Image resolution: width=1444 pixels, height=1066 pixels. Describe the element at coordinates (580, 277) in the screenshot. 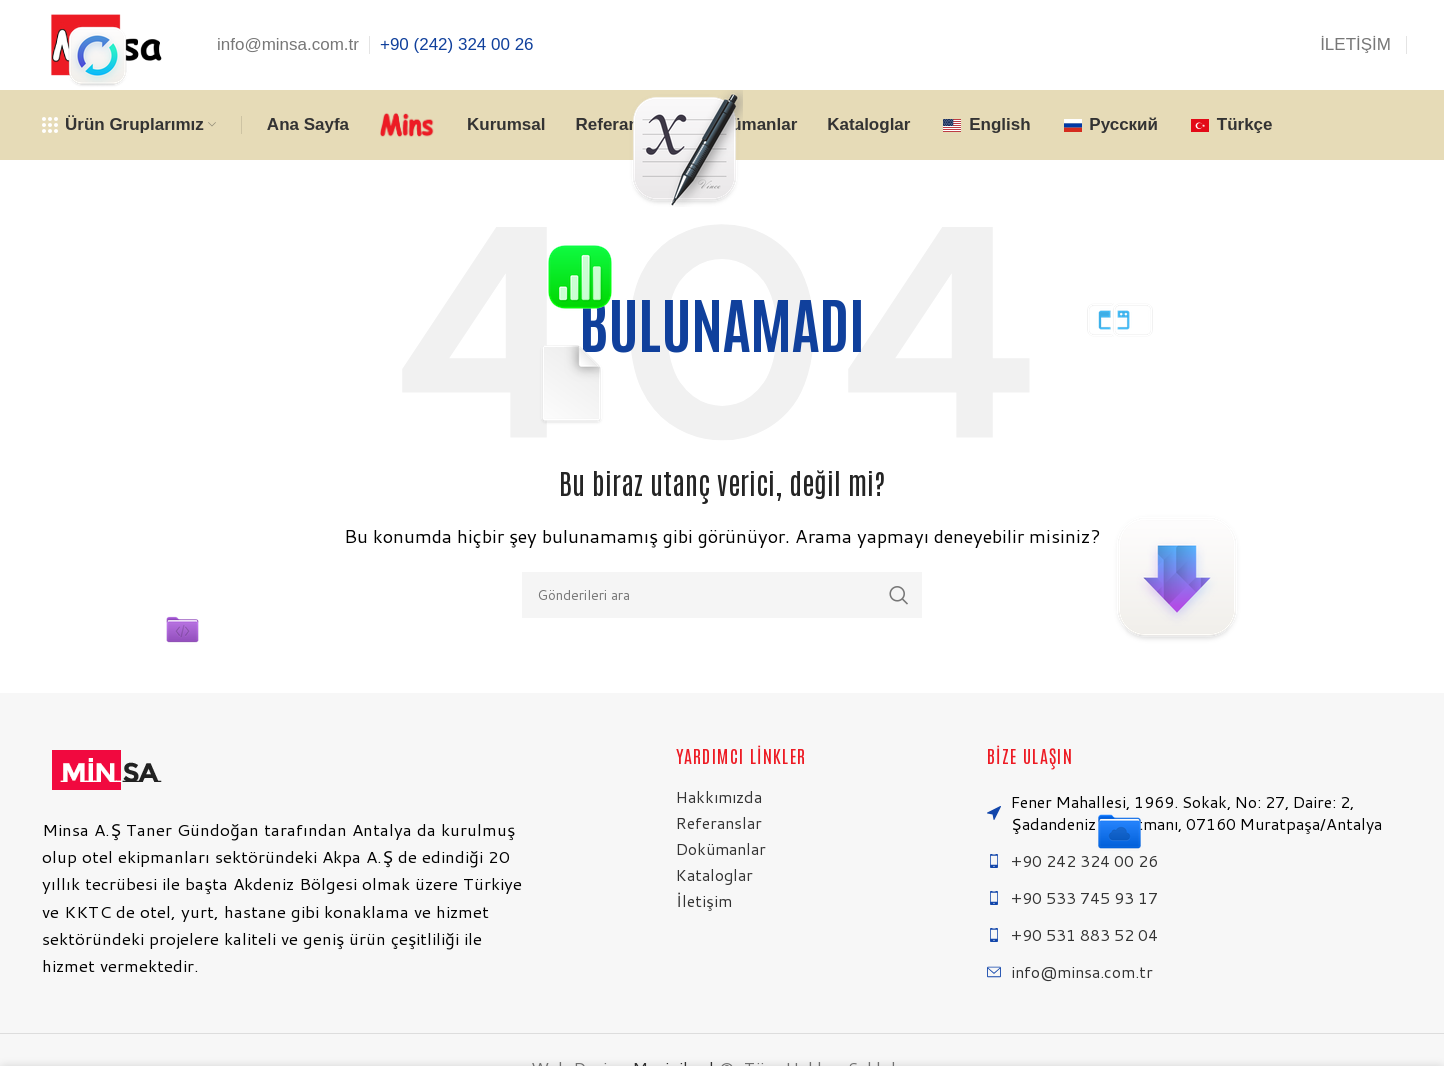

I see `open LibreOffice Calc spreadsheet application` at that location.